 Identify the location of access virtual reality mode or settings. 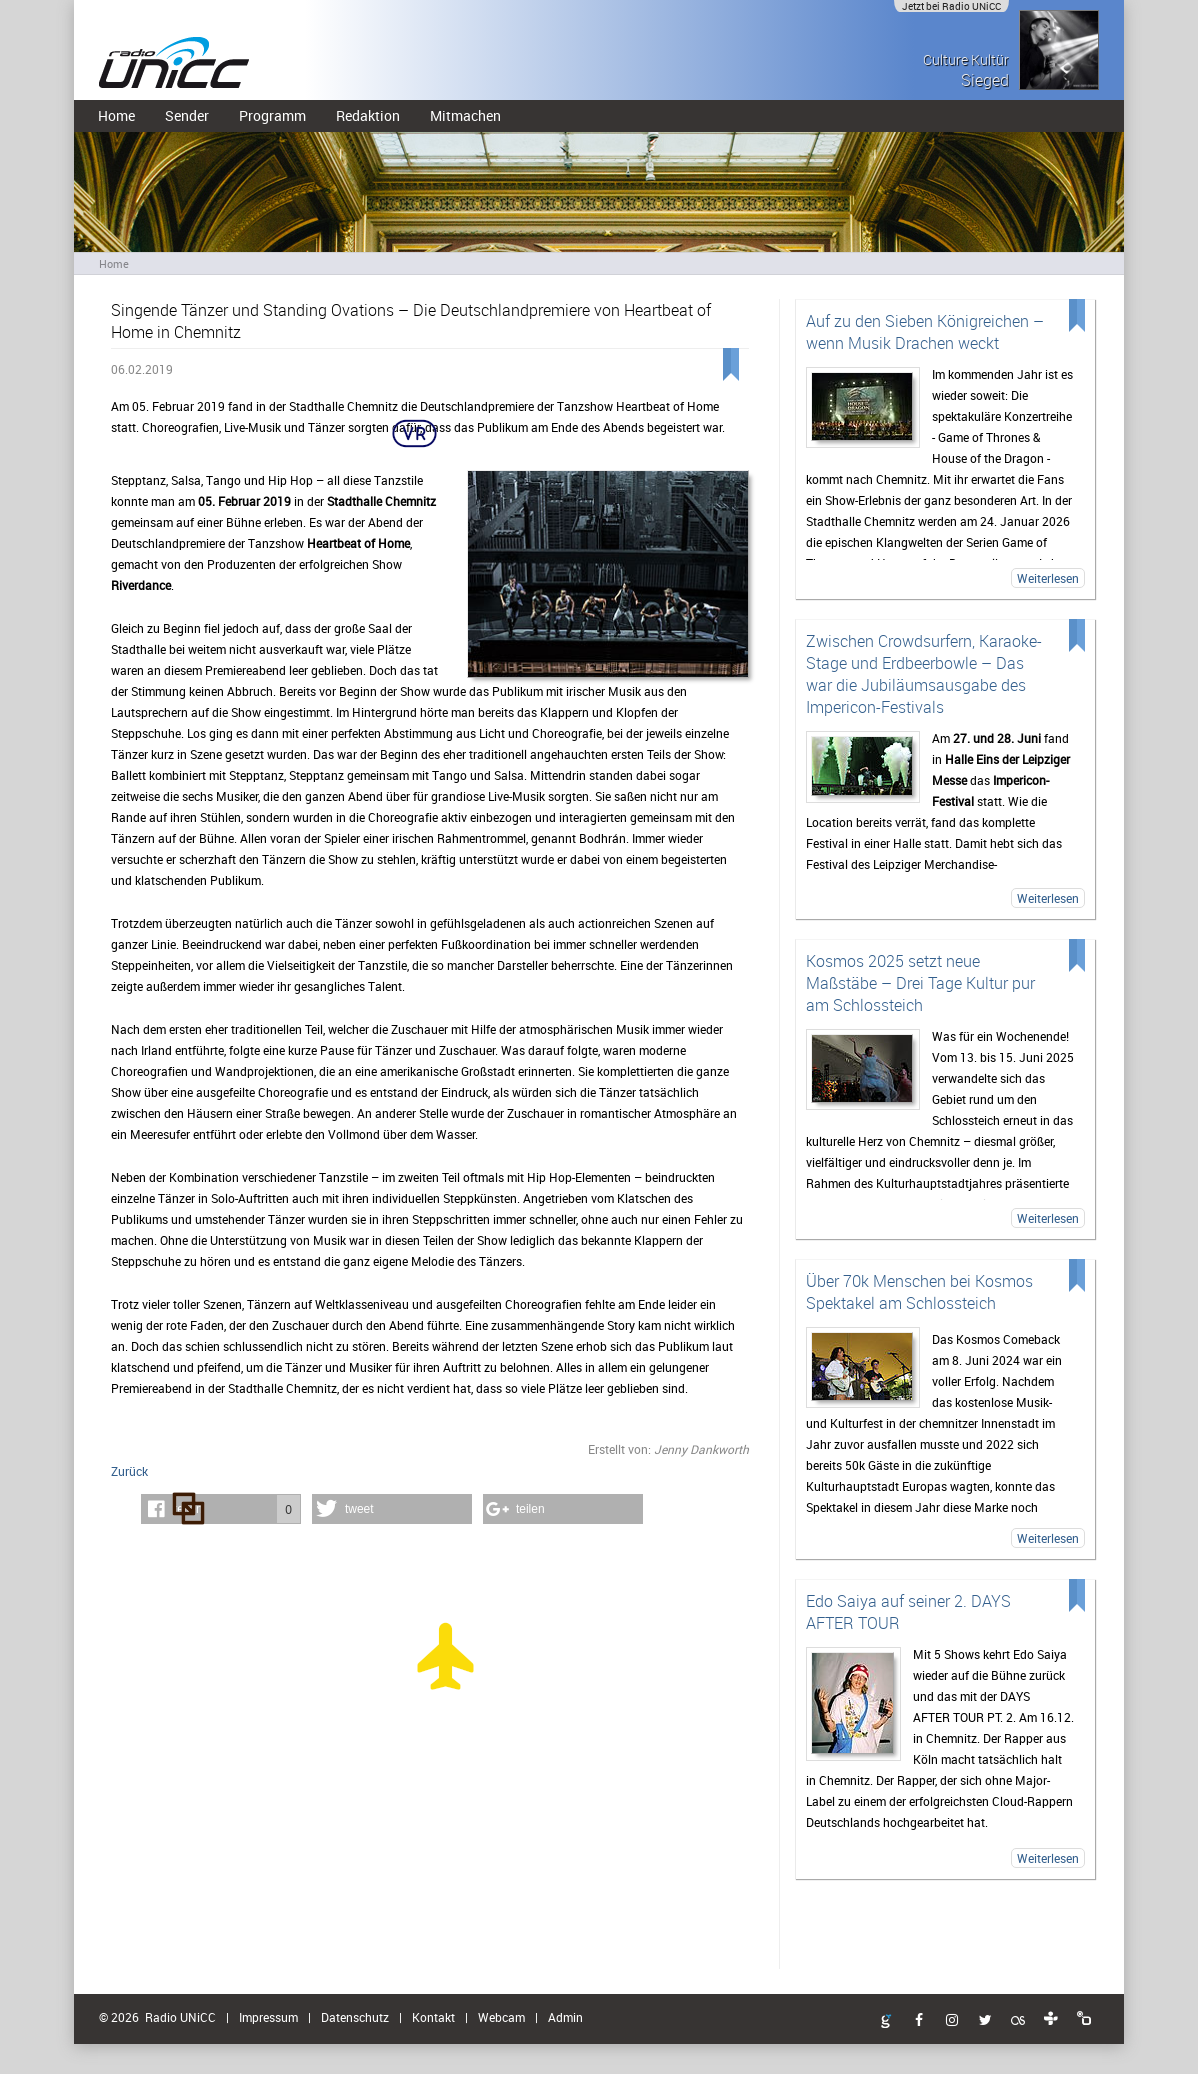
(414, 433).